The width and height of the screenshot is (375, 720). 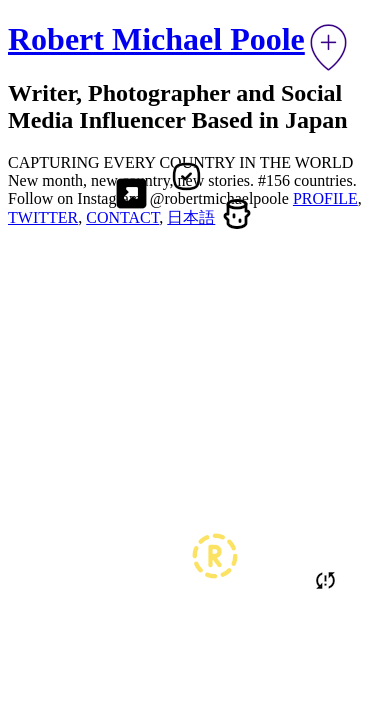 What do you see at coordinates (215, 556) in the screenshot?
I see `indicates registered trademark symbol` at bounding box center [215, 556].